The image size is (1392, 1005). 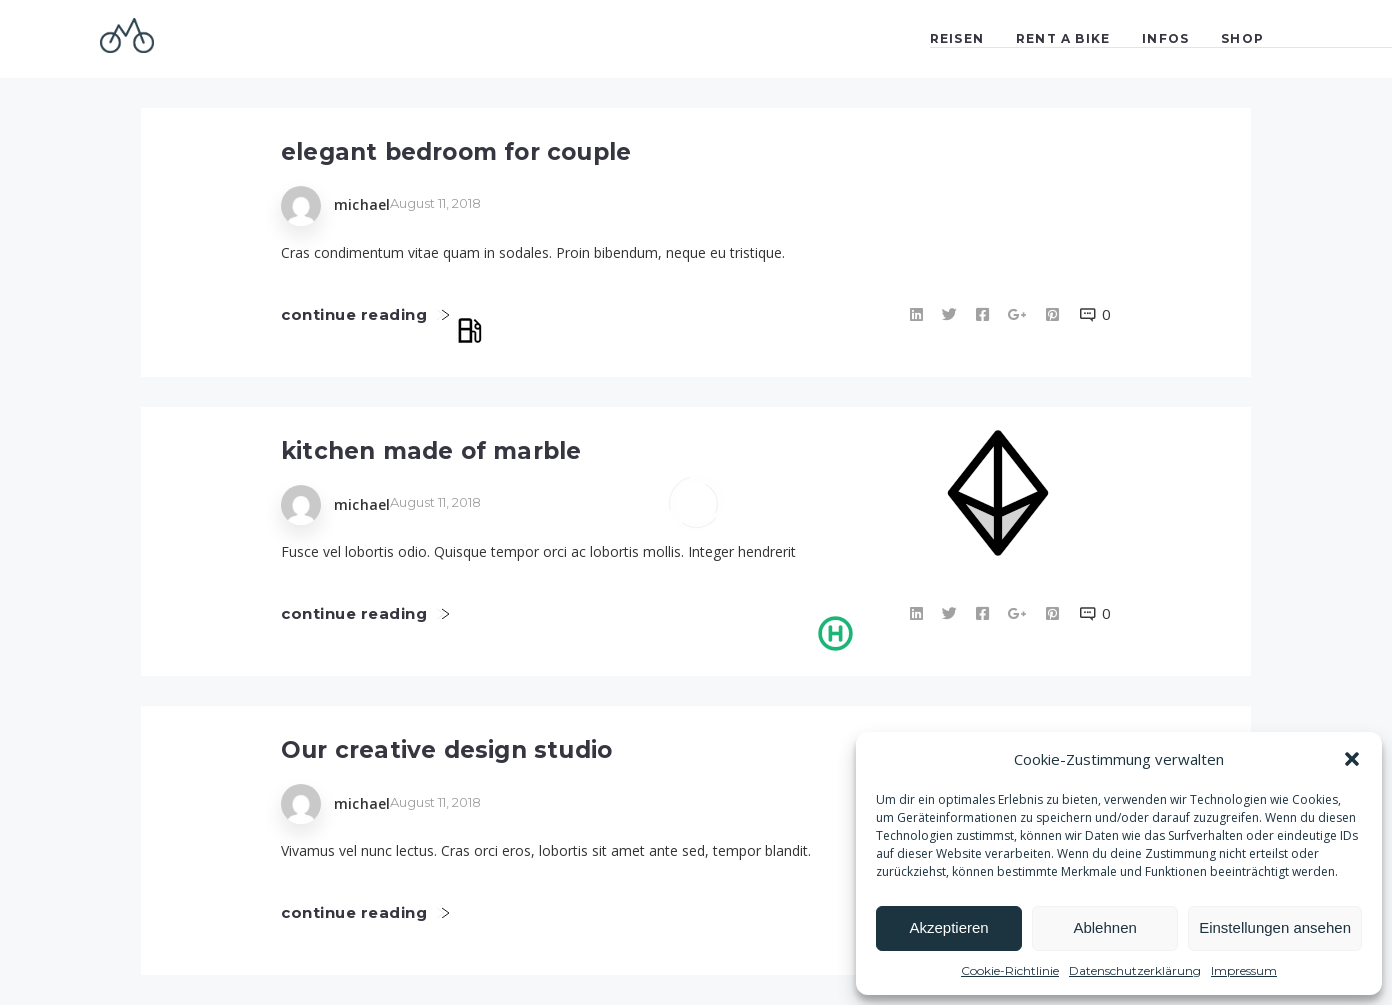 I want to click on view ethereum wallet or balance, so click(x=998, y=493).